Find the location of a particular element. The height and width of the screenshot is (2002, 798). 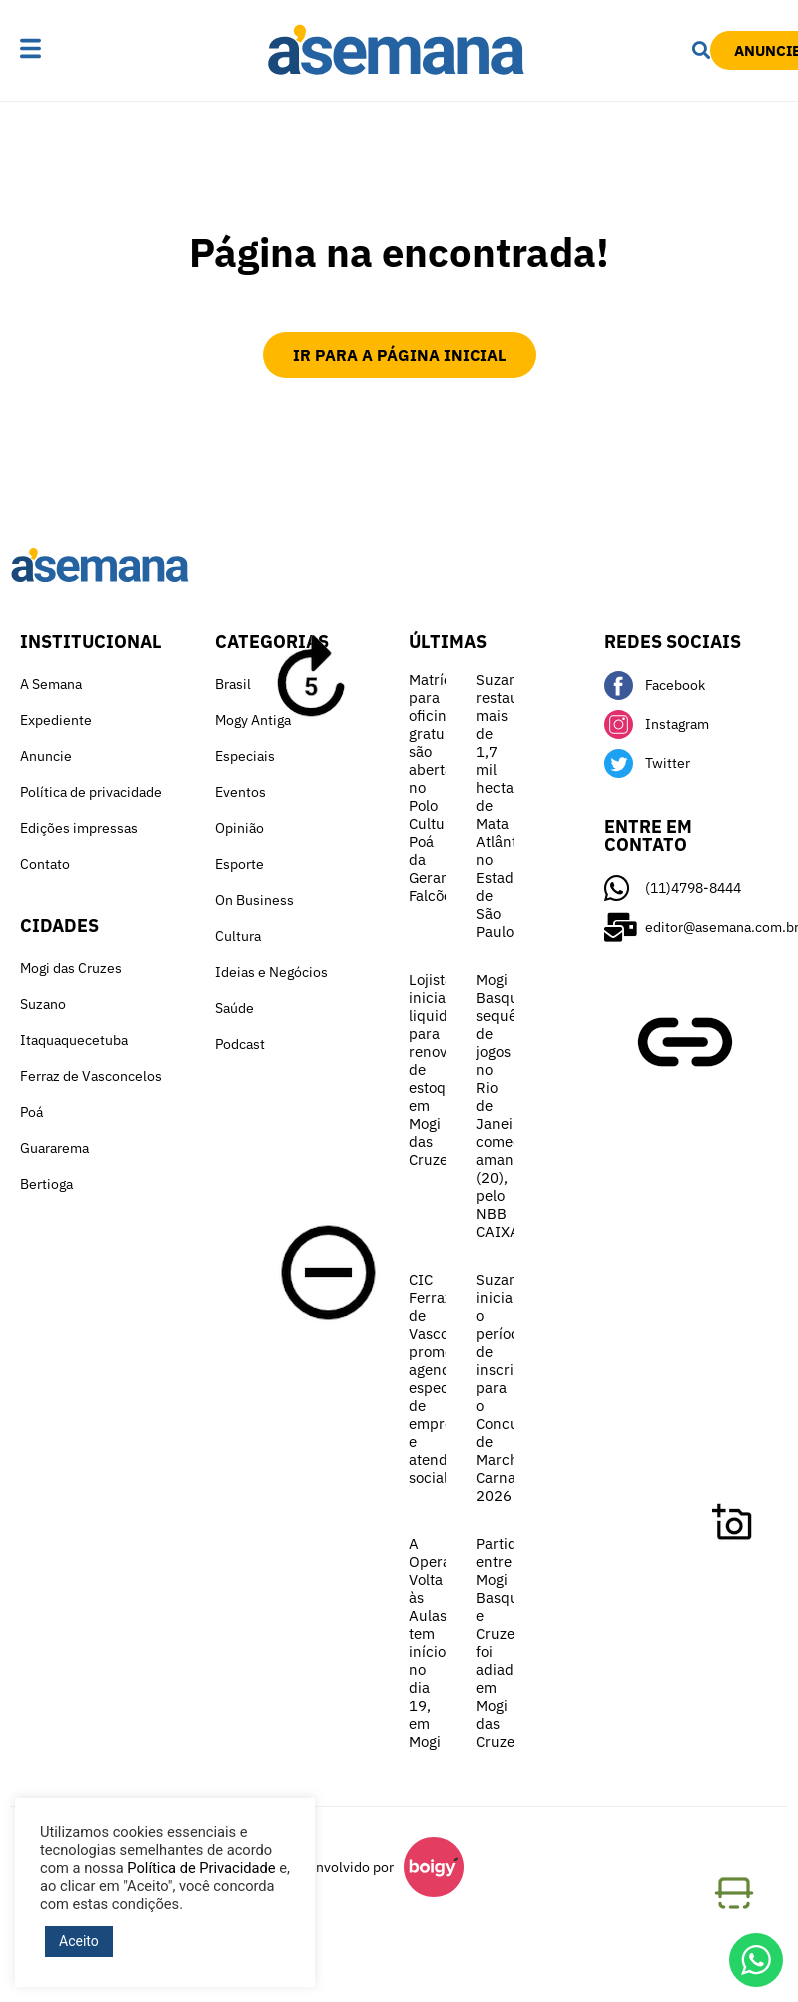

copy or share a link is located at coordinates (685, 1042).